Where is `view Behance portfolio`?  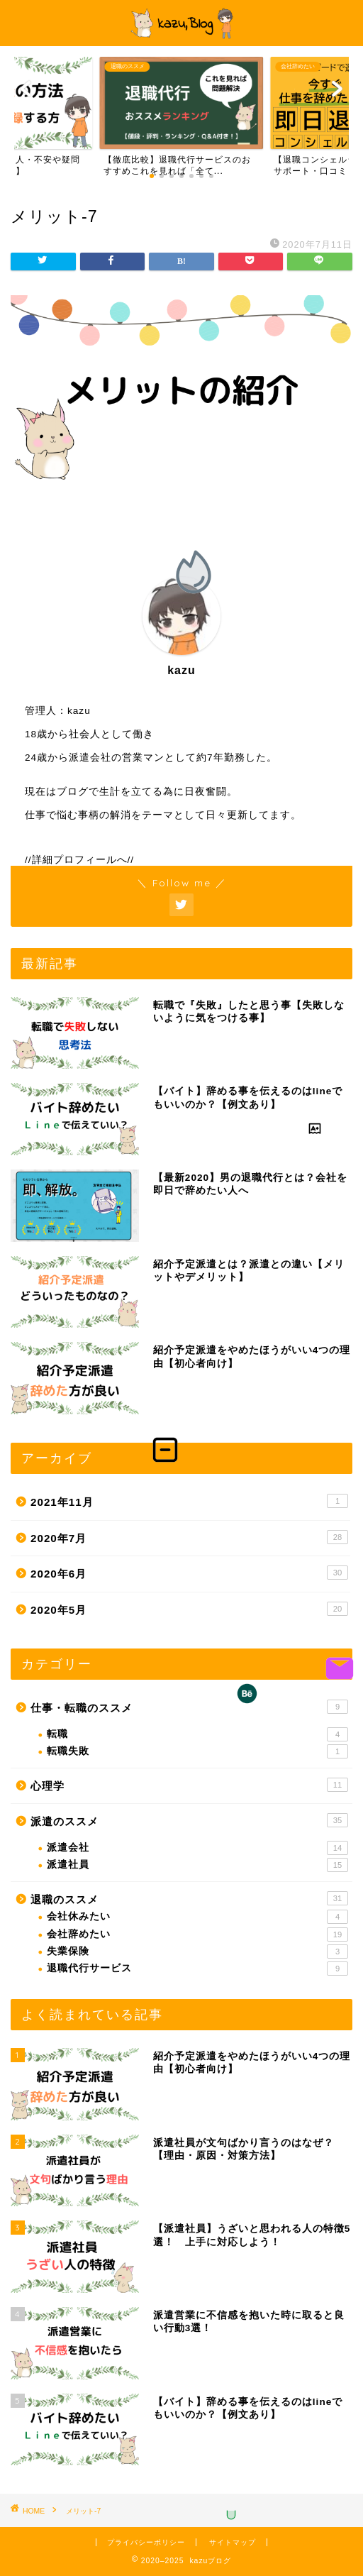
view Behance portfolio is located at coordinates (247, 1693).